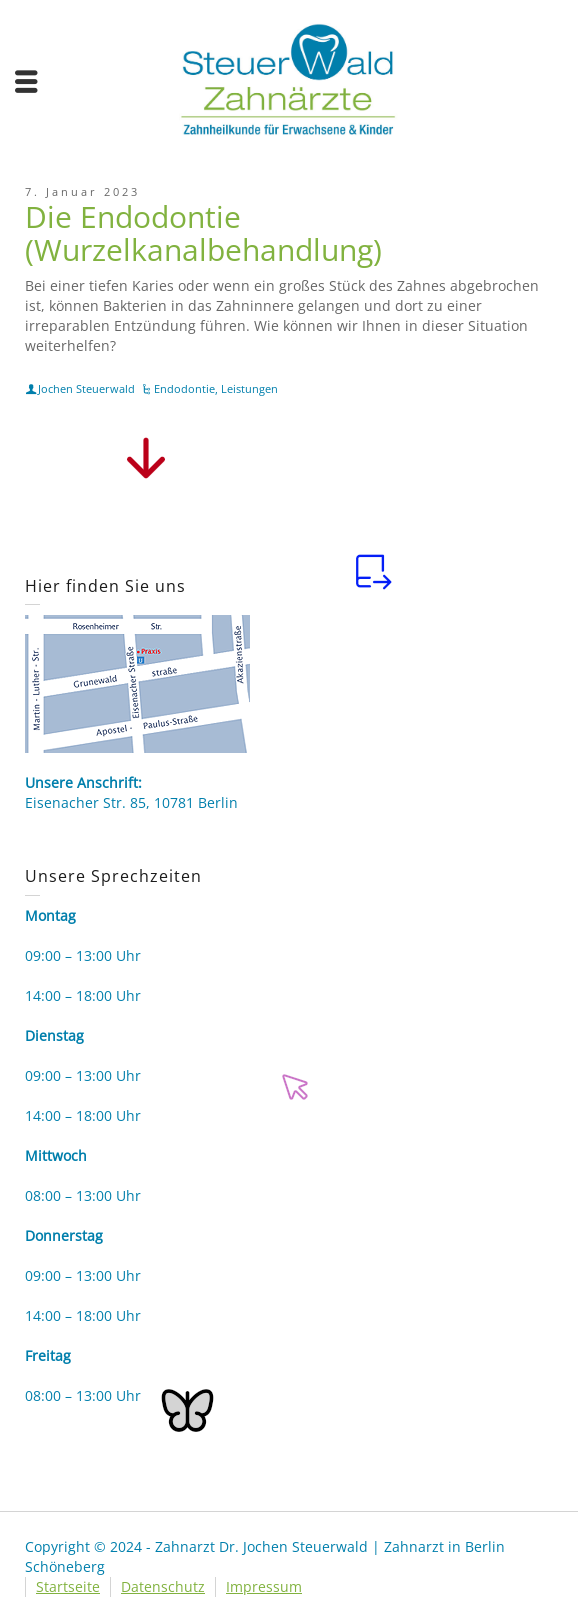 The image size is (578, 1622). Describe the element at coordinates (372, 573) in the screenshot. I see `pull changes from a remote repository` at that location.